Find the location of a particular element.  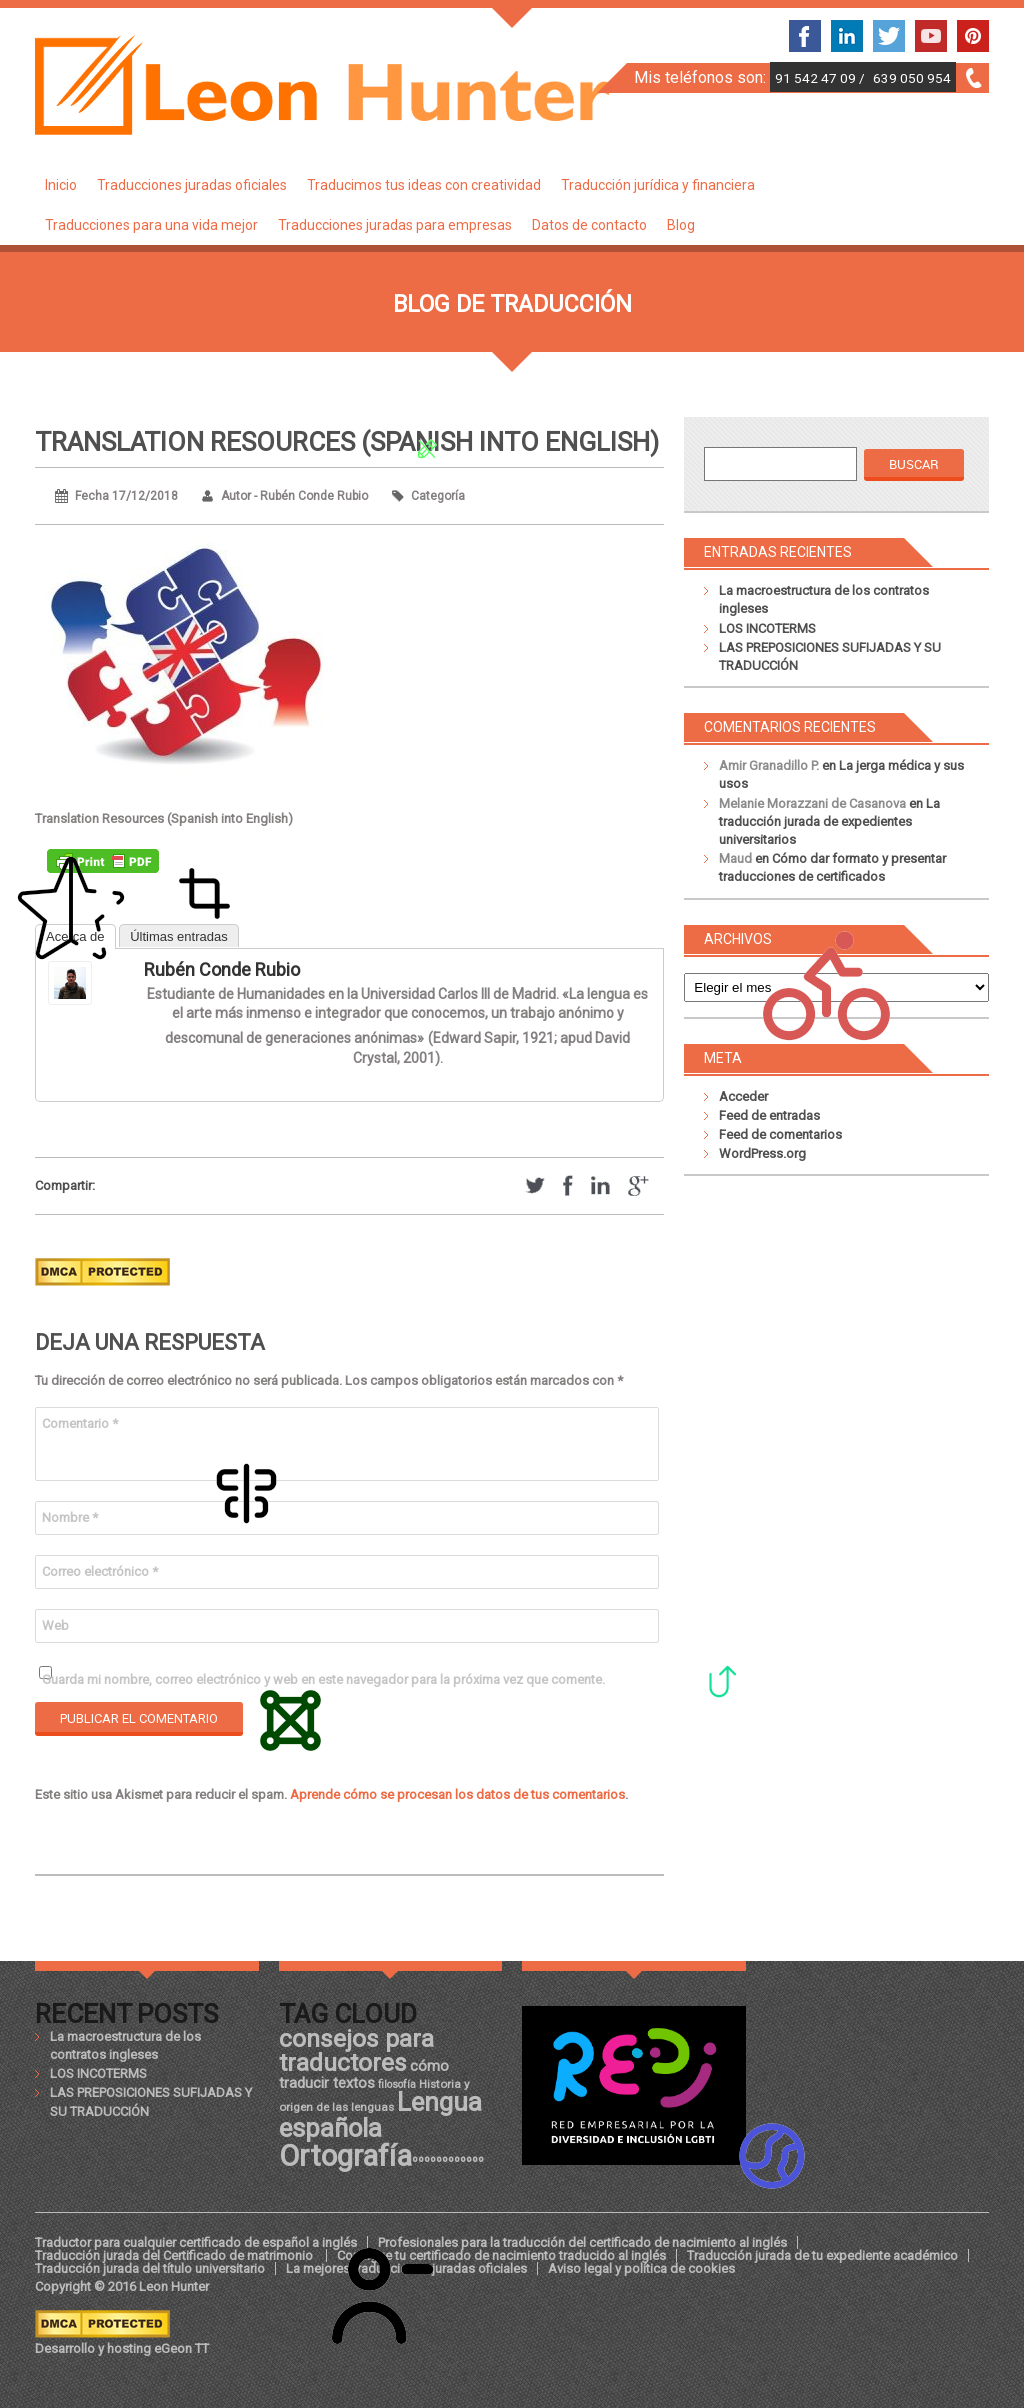

remove a contact or friend is located at coordinates (380, 2296).